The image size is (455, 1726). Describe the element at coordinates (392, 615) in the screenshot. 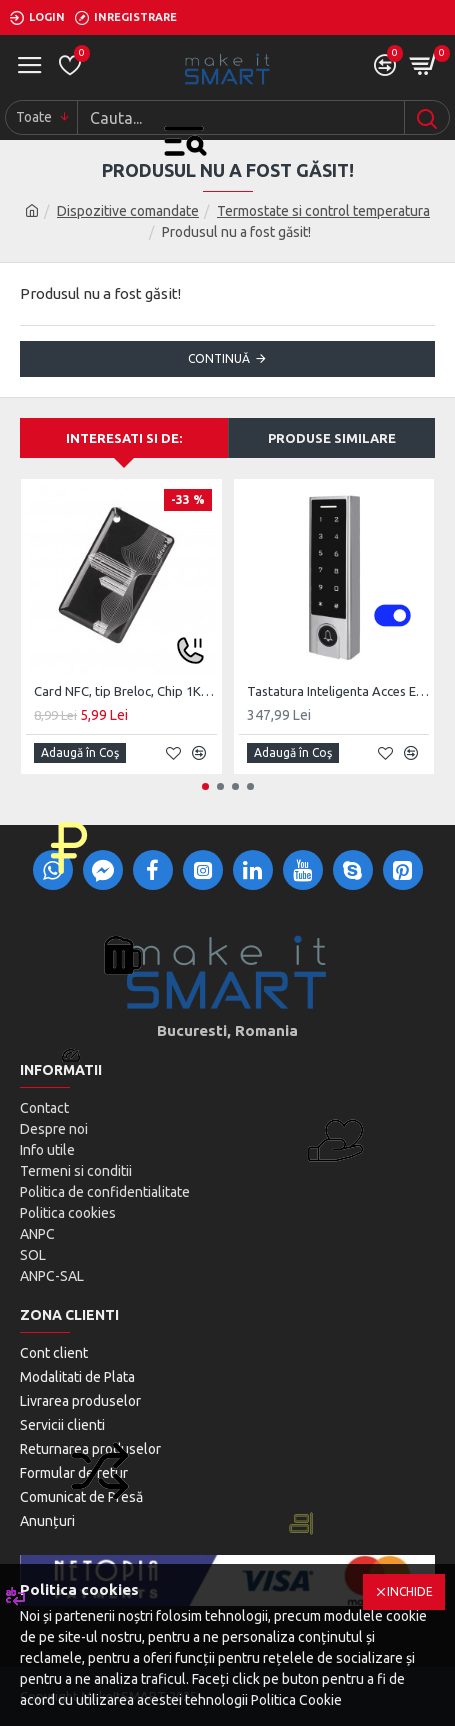

I see `toggle switch in the on position` at that location.